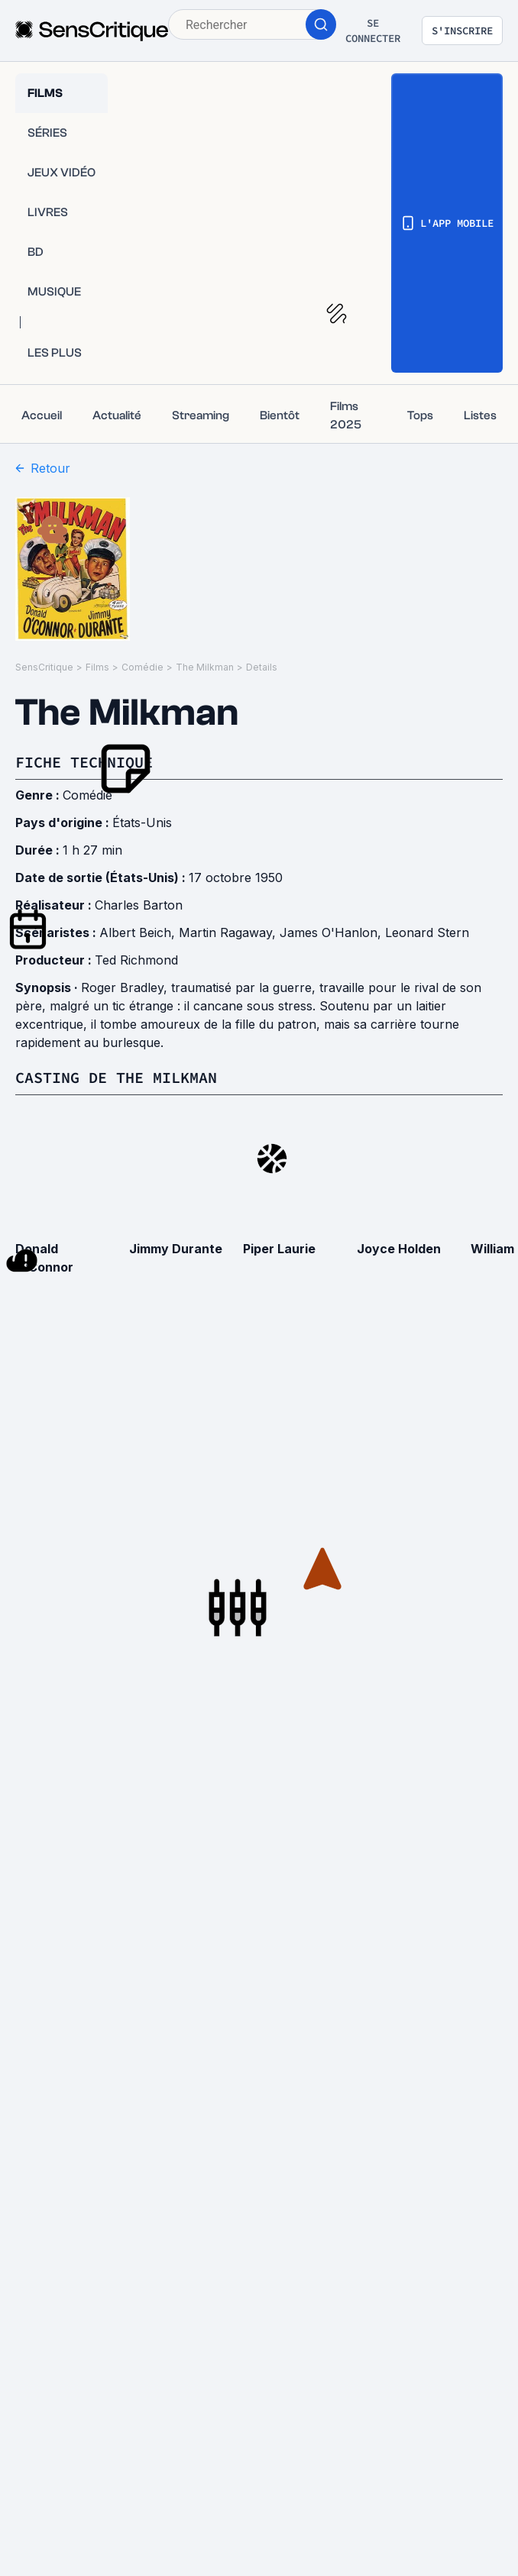  Describe the element at coordinates (272, 1159) in the screenshot. I see `view basketball or sports content` at that location.